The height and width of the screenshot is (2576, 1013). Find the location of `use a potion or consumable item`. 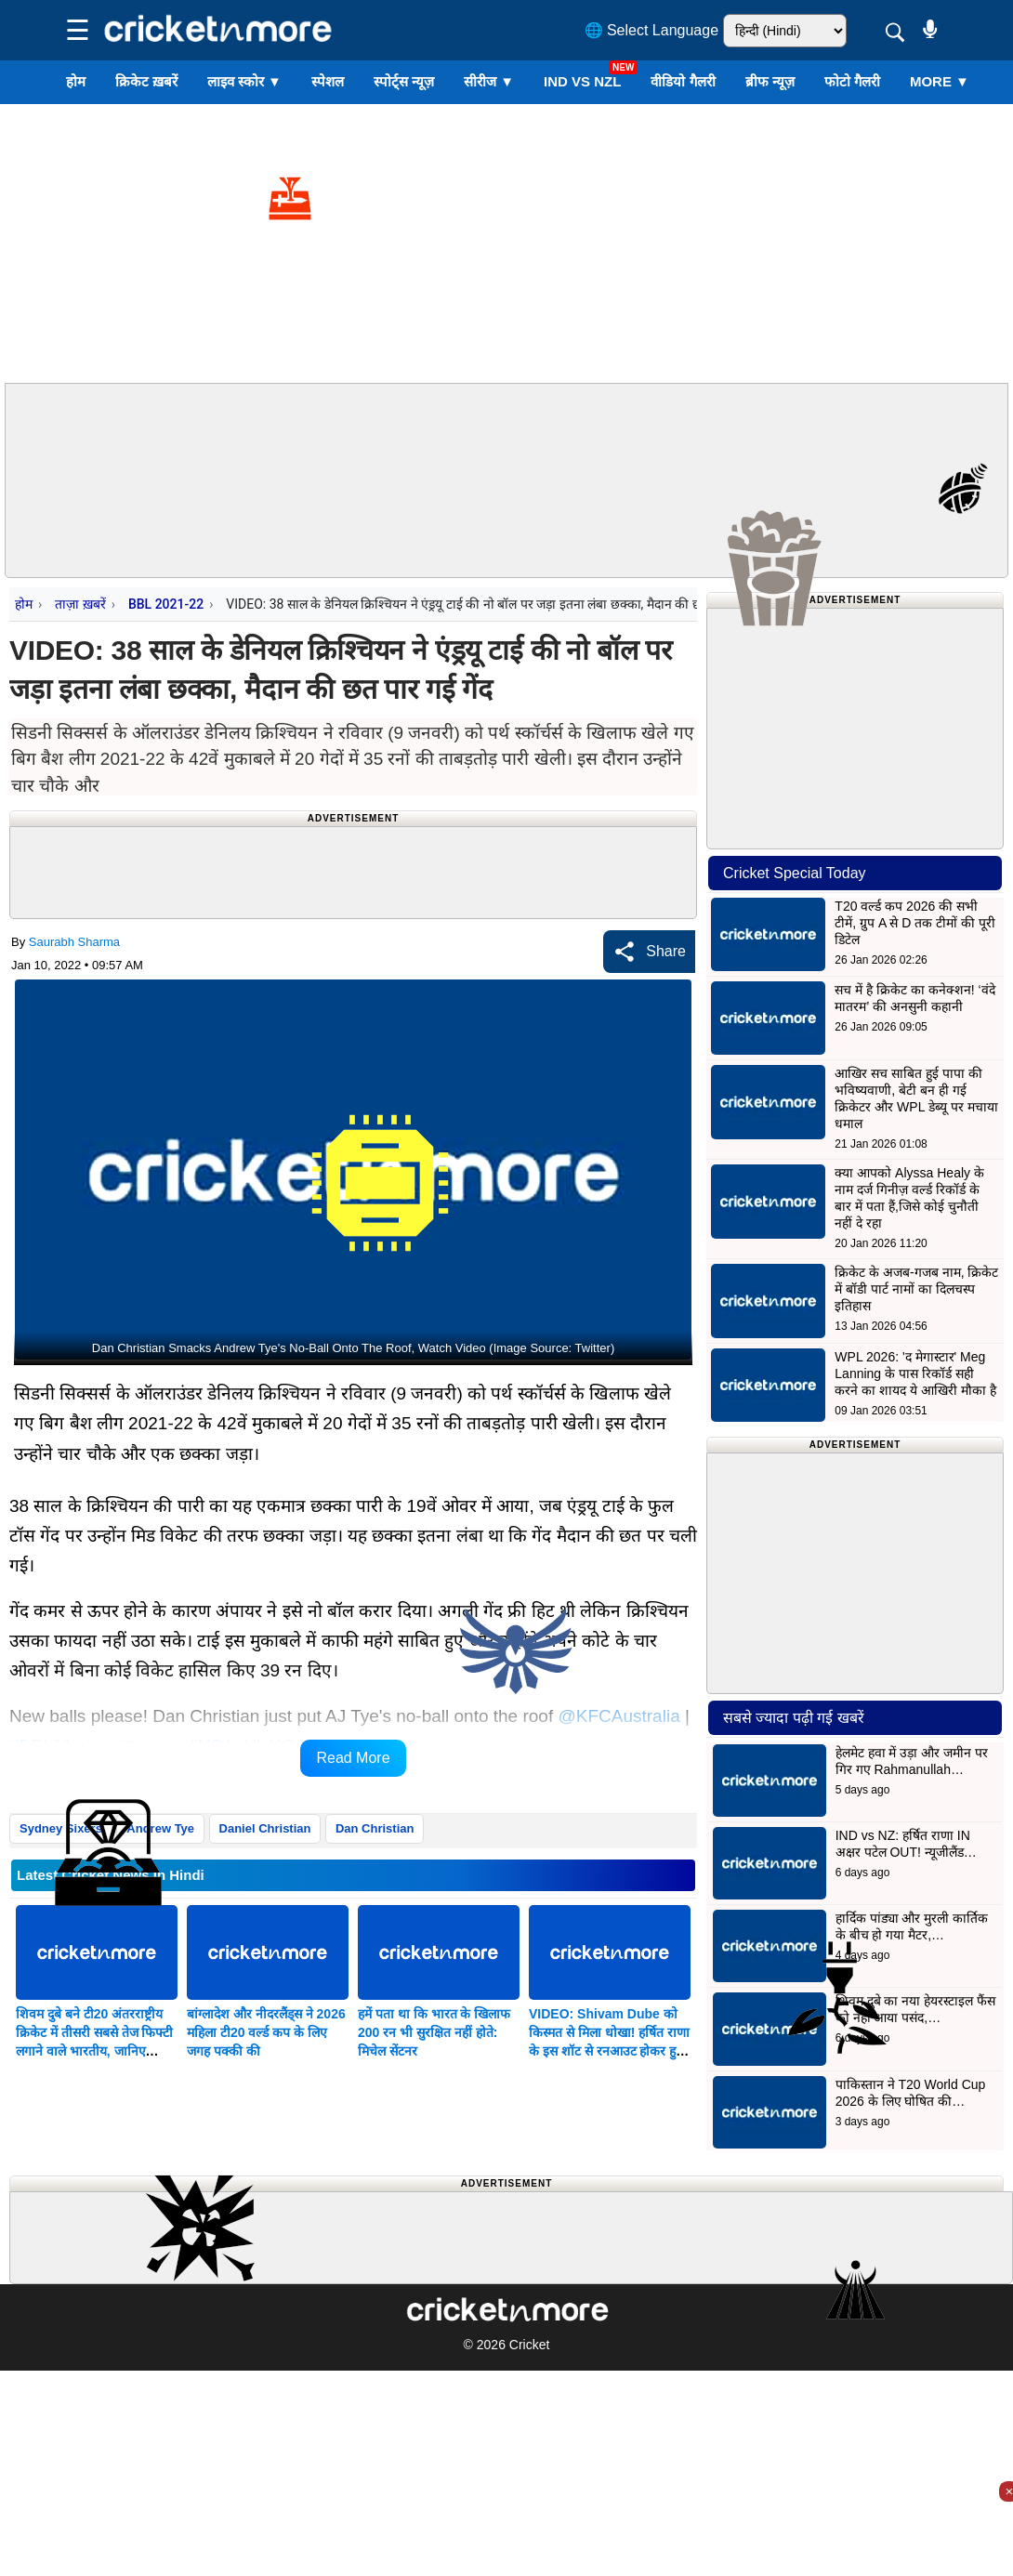

use a potion or consumable item is located at coordinates (963, 488).